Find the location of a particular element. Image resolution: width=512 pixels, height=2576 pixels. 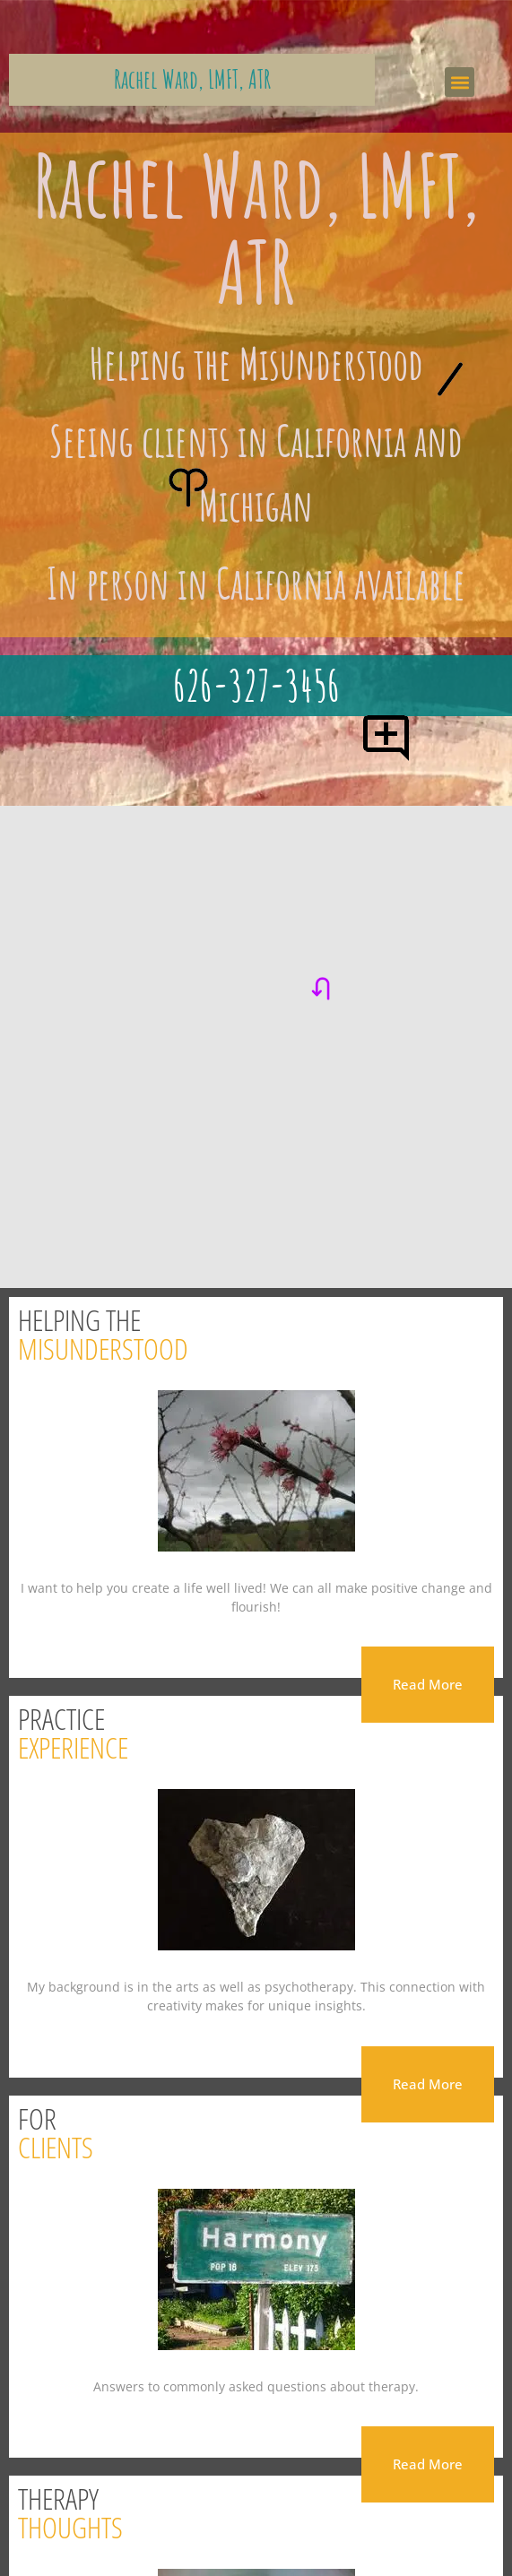

indicates aries zodiac sign is located at coordinates (188, 488).